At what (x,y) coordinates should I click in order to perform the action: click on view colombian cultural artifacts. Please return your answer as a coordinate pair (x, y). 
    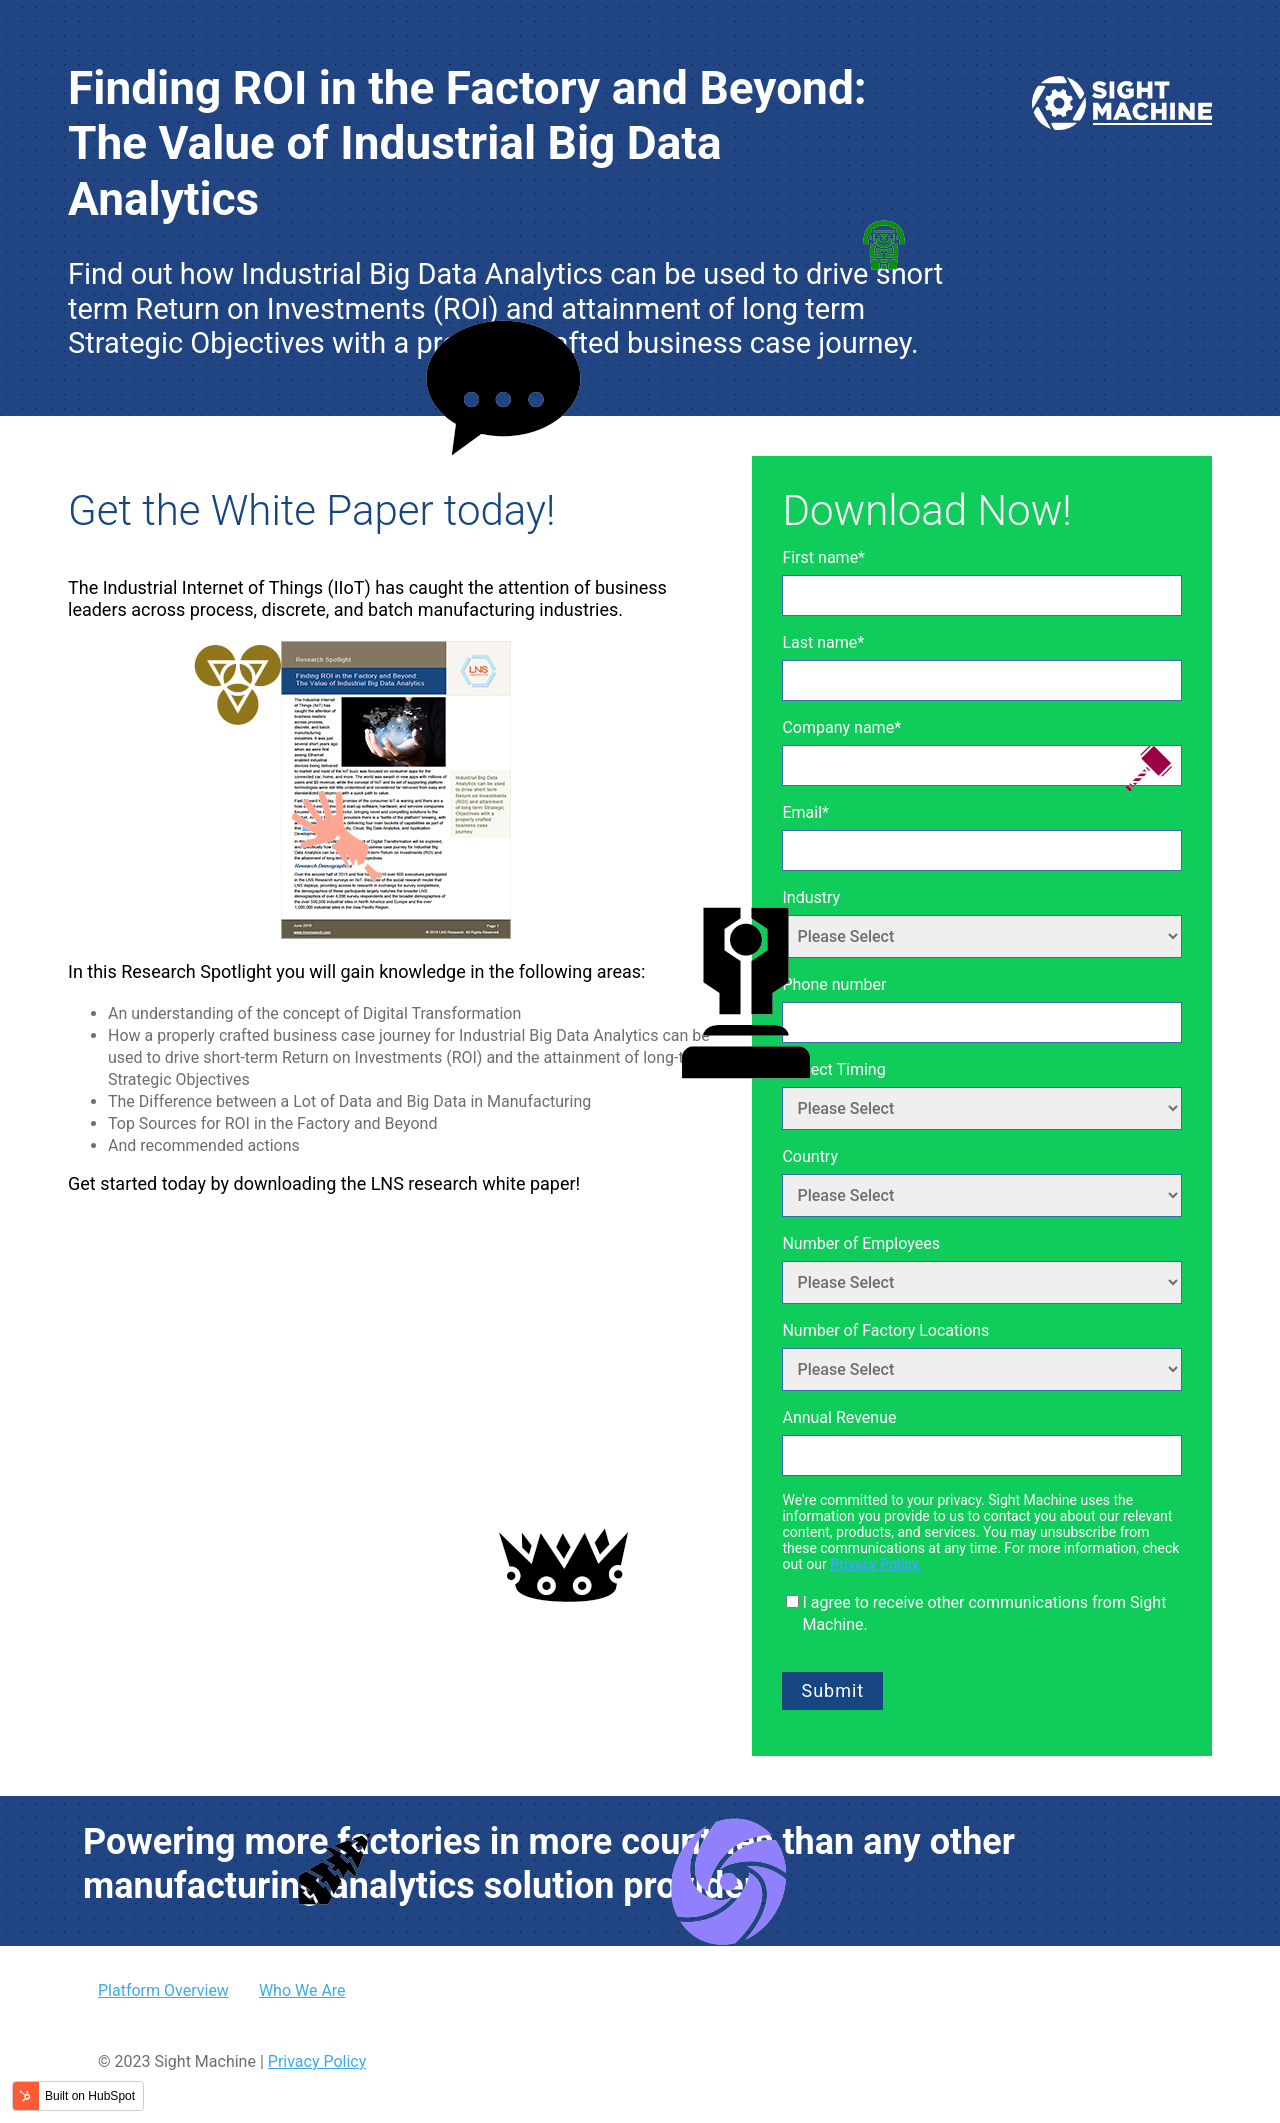
    Looking at the image, I should click on (884, 245).